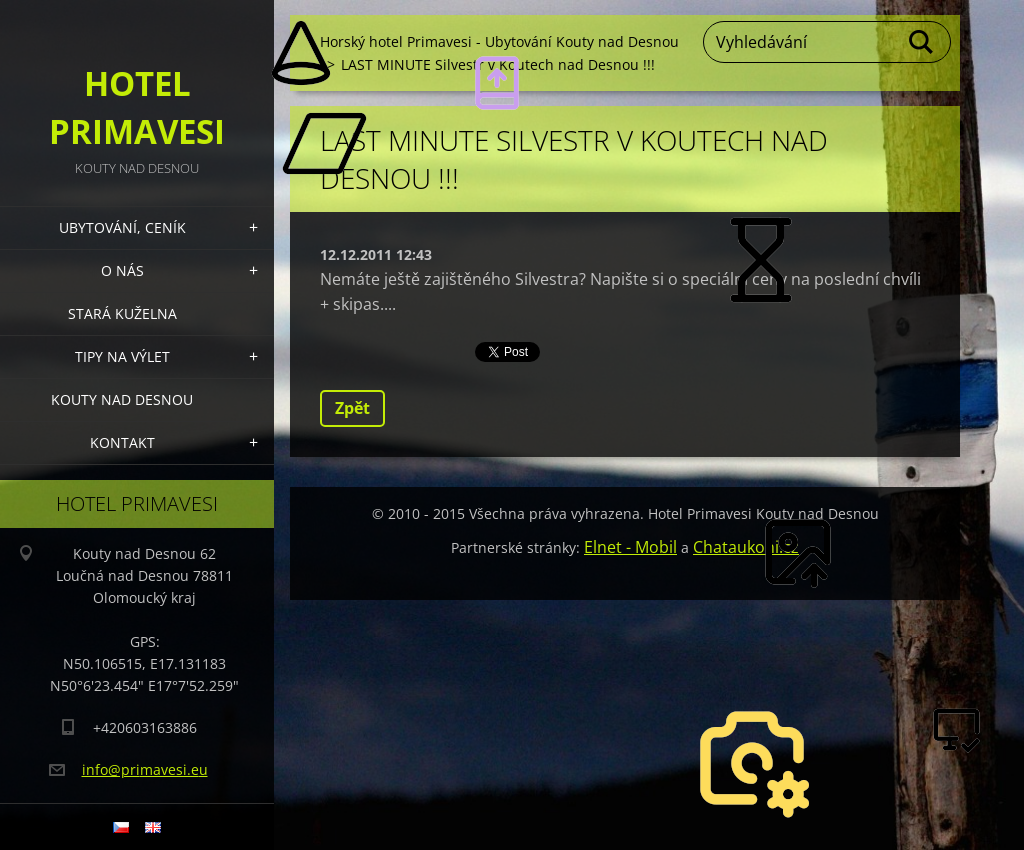  Describe the element at coordinates (497, 83) in the screenshot. I see `upload a book or document` at that location.